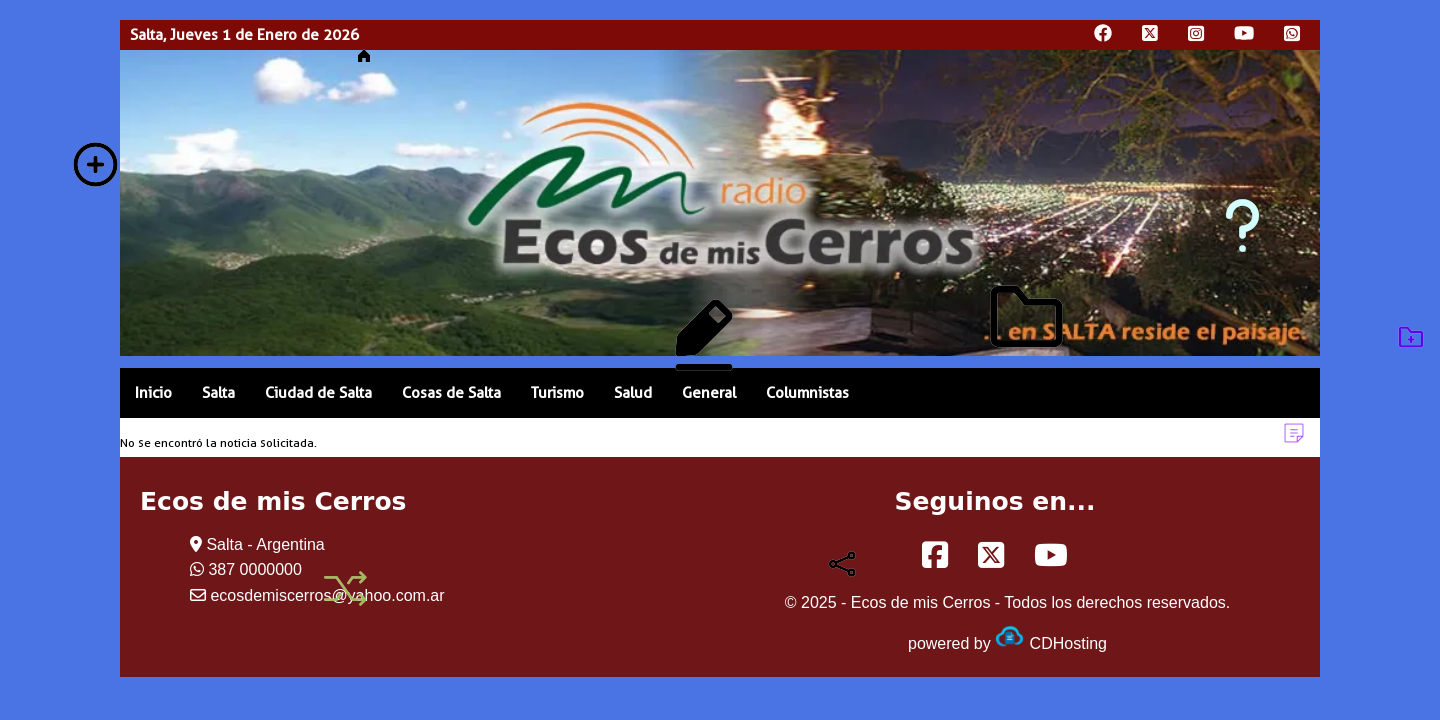  Describe the element at coordinates (1242, 225) in the screenshot. I see `access help or support` at that location.